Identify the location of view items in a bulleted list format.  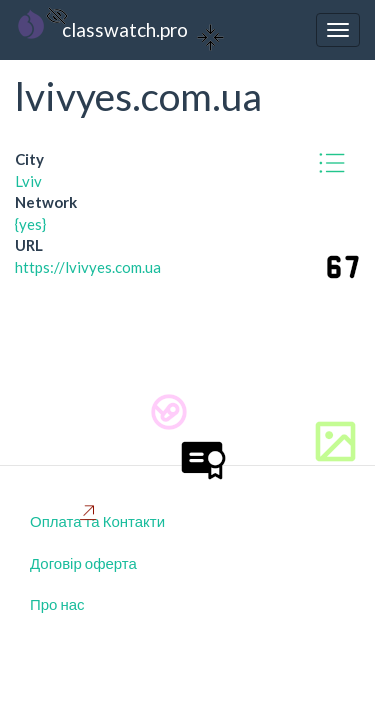
(332, 163).